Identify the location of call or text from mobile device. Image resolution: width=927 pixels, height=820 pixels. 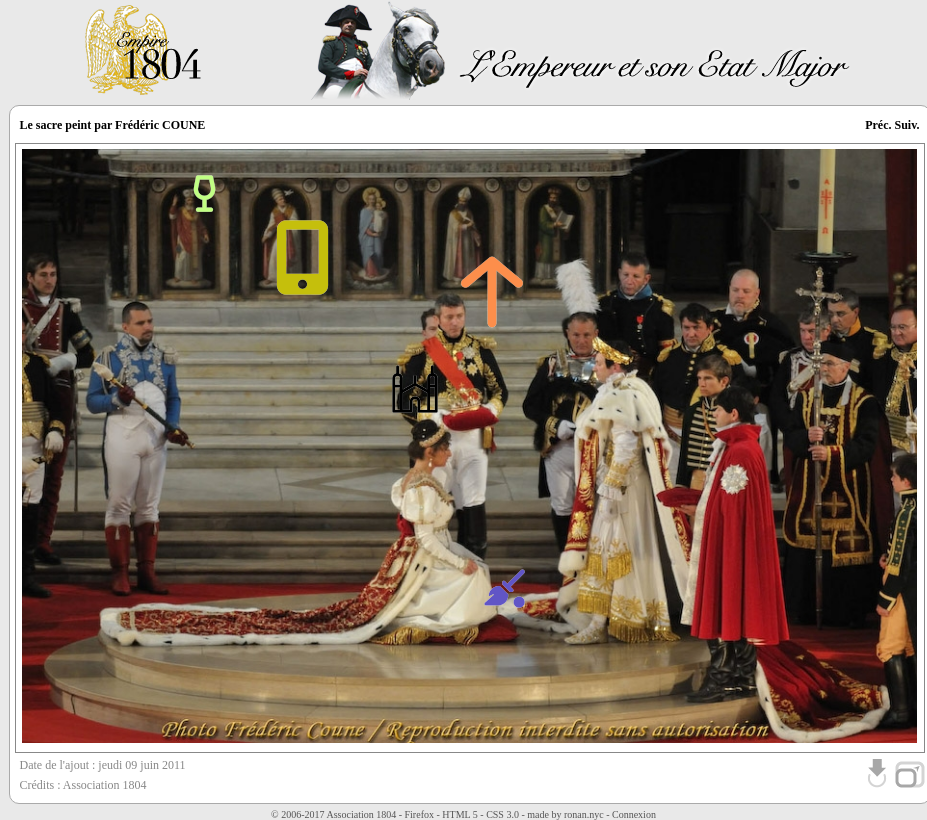
(302, 257).